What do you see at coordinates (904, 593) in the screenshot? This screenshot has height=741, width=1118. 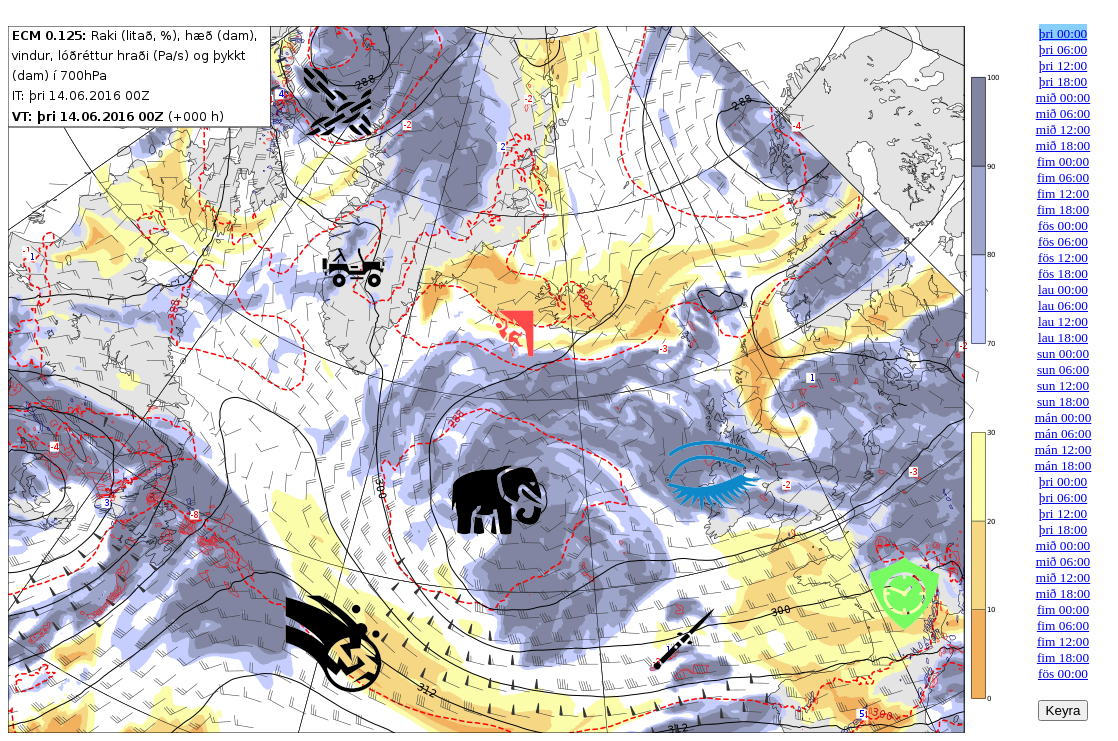 I see `activate temporary protection or defense` at bounding box center [904, 593].